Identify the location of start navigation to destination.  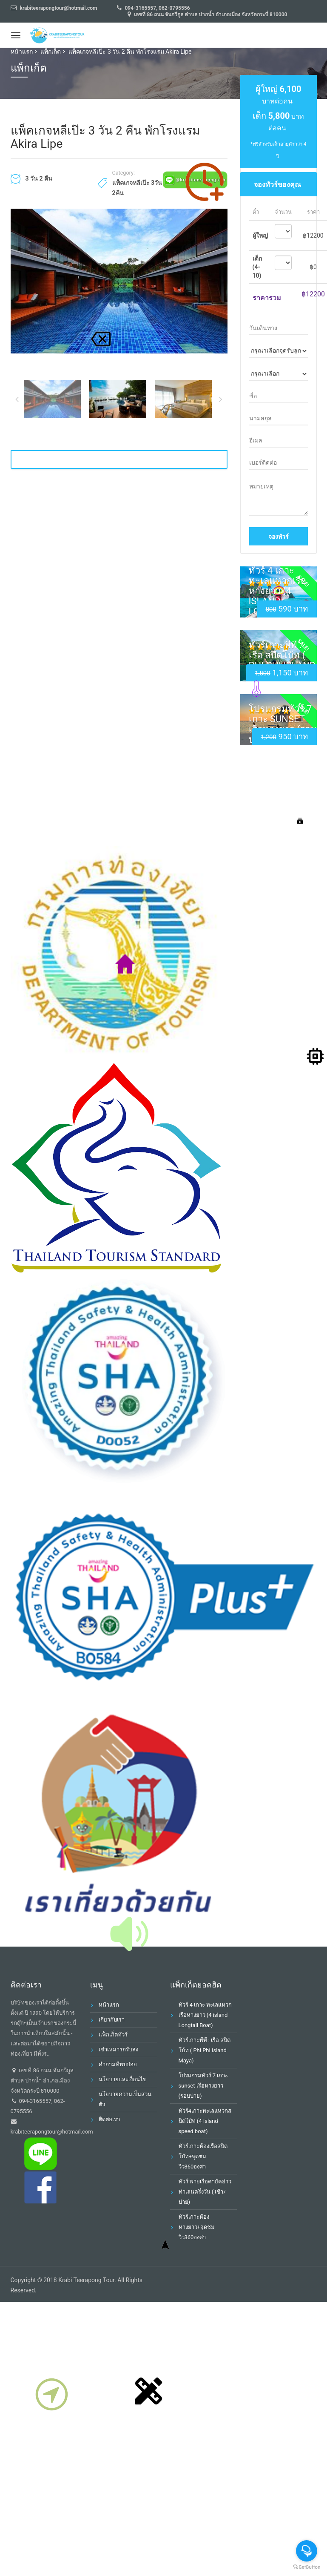
(165, 2244).